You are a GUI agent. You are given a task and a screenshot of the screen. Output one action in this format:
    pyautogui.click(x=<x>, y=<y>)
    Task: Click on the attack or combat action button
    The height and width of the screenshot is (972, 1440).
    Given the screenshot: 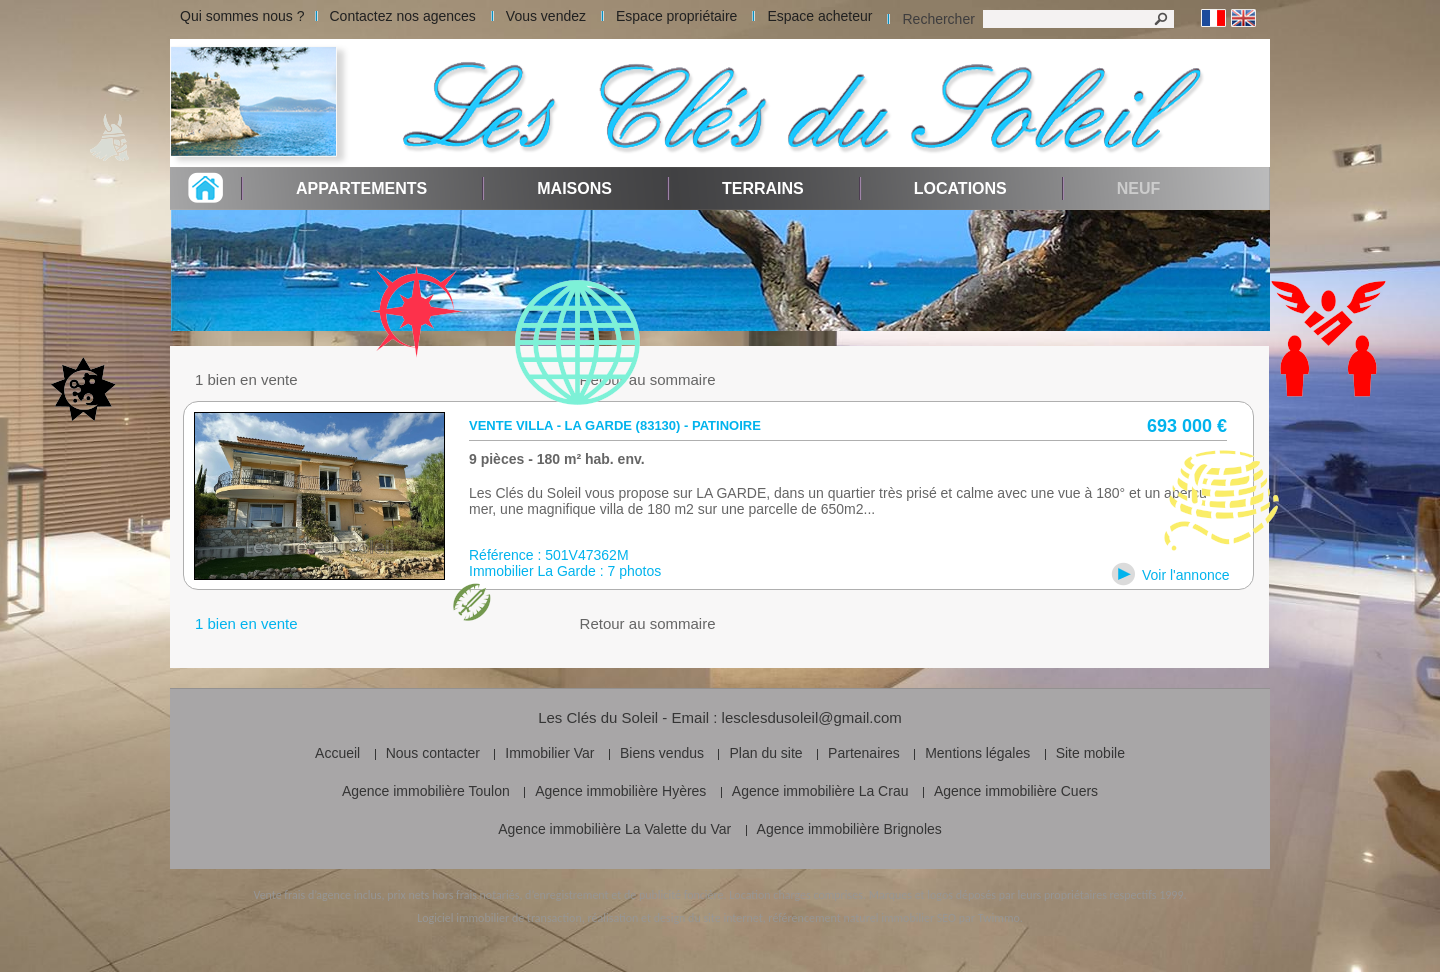 What is the action you would take?
    pyautogui.click(x=472, y=602)
    